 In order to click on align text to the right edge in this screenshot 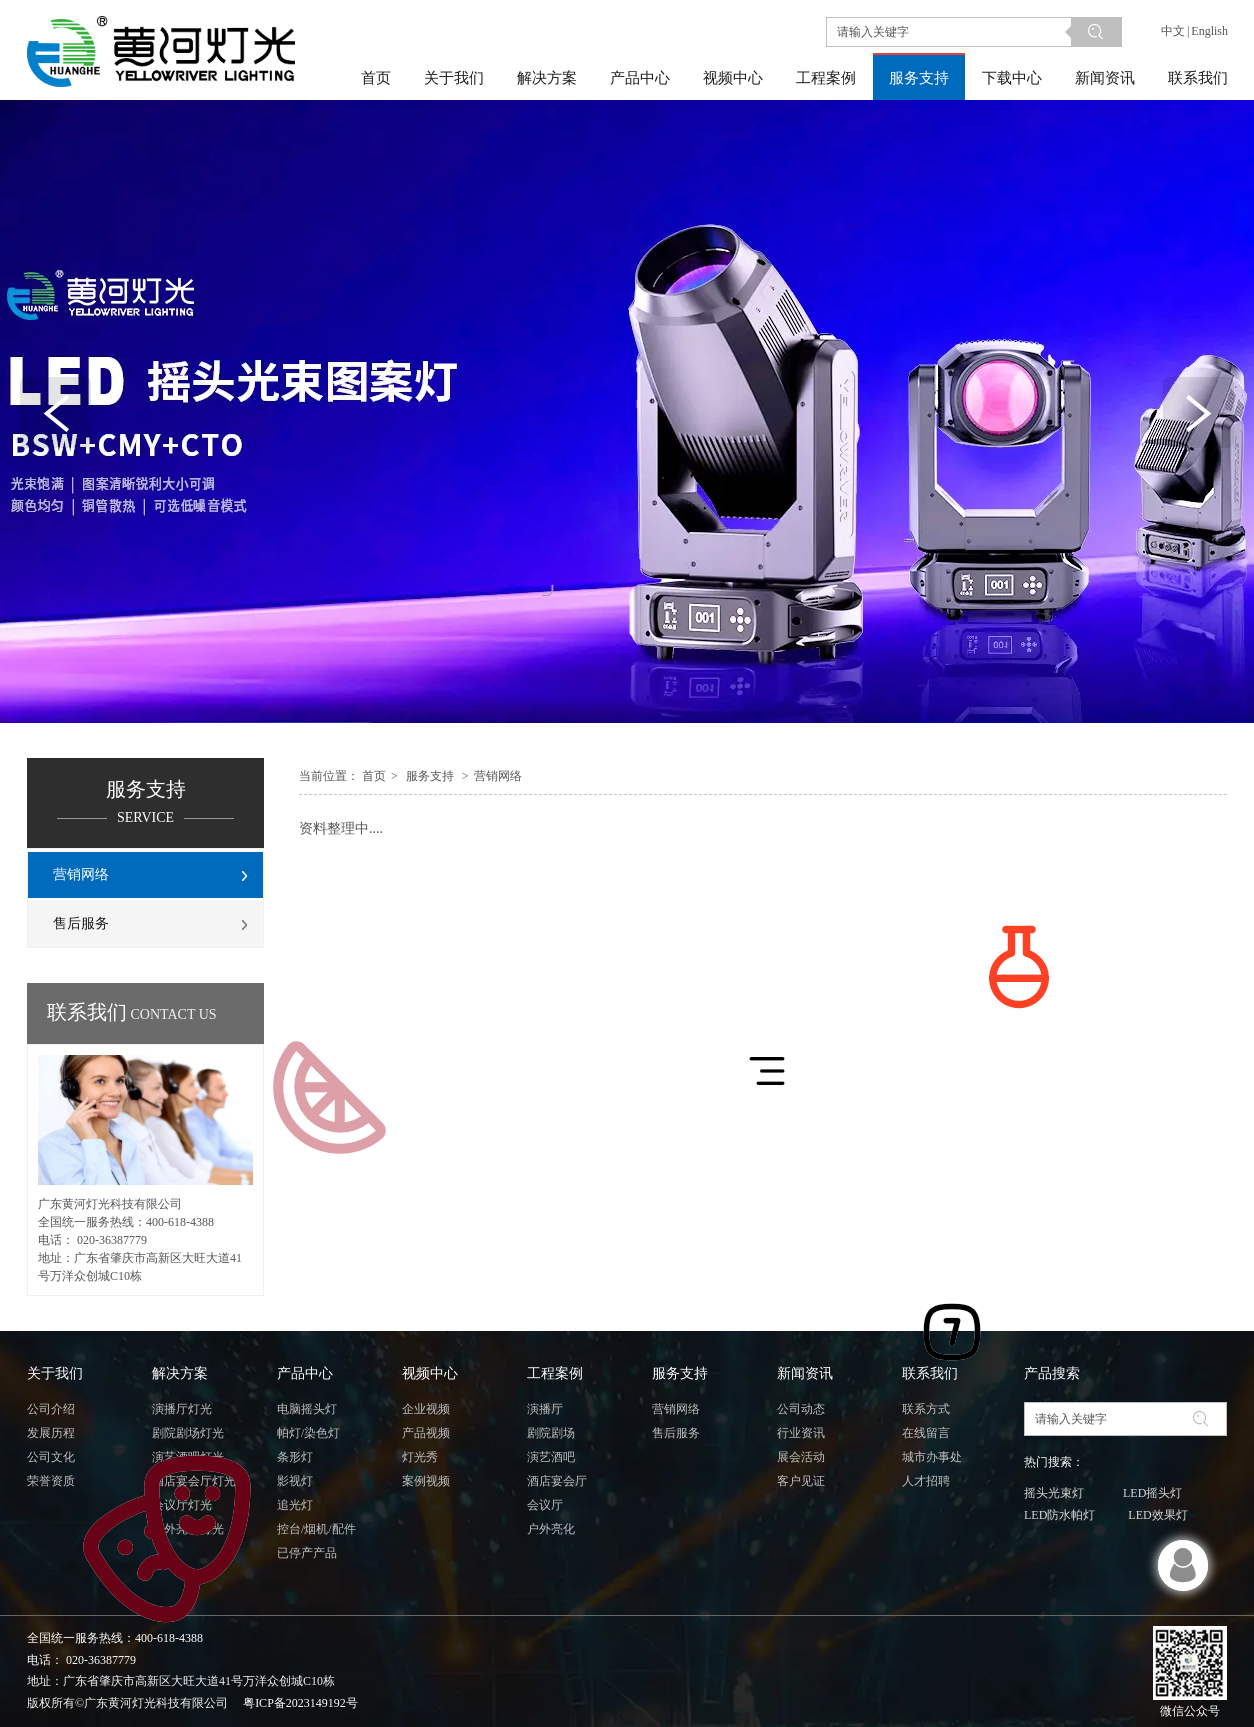, I will do `click(767, 1071)`.